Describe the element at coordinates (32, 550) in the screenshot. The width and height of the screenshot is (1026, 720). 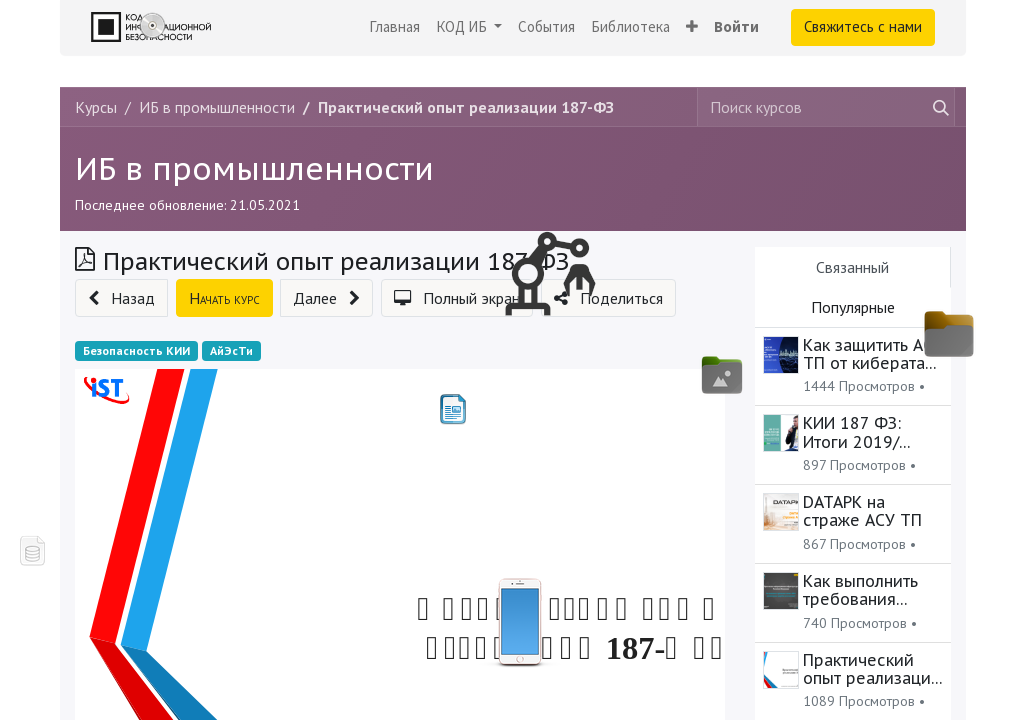
I see `open a SQL database file` at that location.